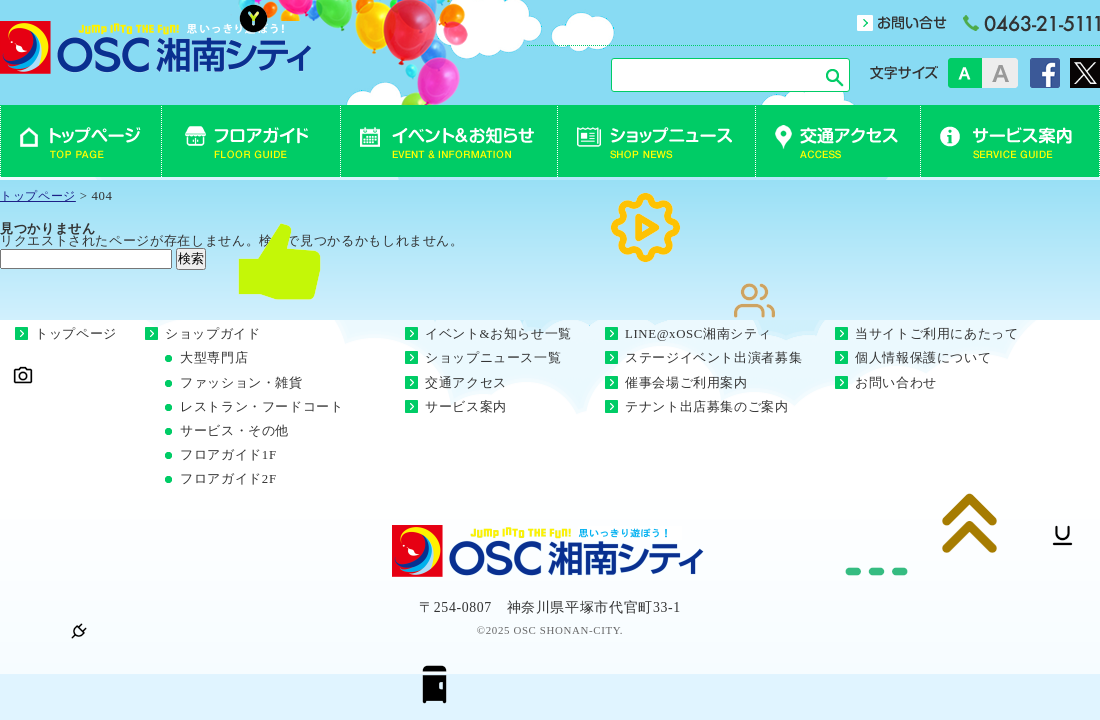 The height and width of the screenshot is (720, 1100). Describe the element at coordinates (253, 18) in the screenshot. I see `press the Y button on xbox controller` at that location.